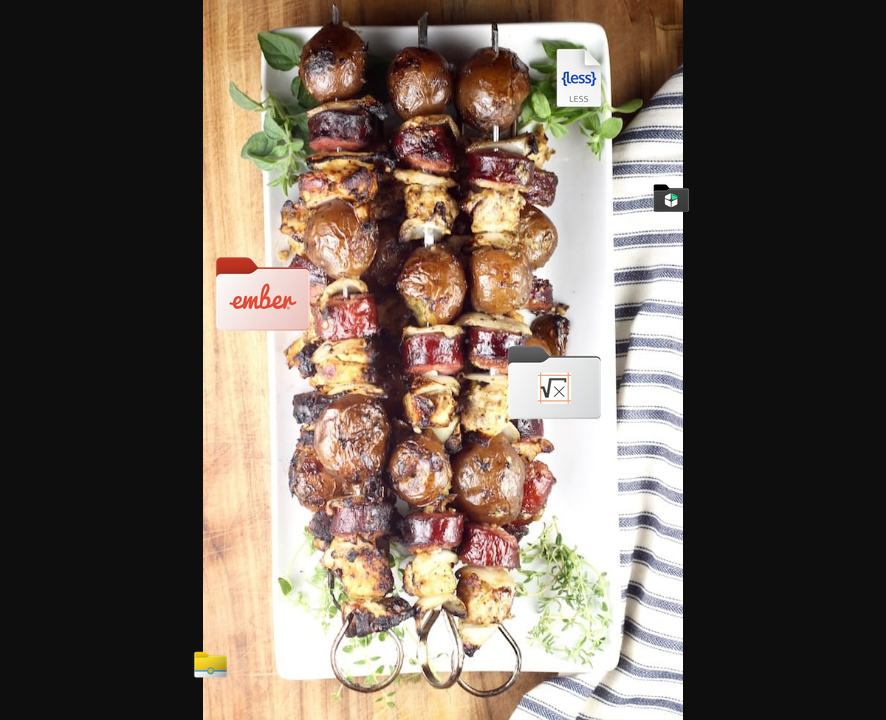 This screenshot has height=720, width=886. What do you see at coordinates (210, 665) in the screenshot?
I see `folder containing pokémon park ball game files` at bounding box center [210, 665].